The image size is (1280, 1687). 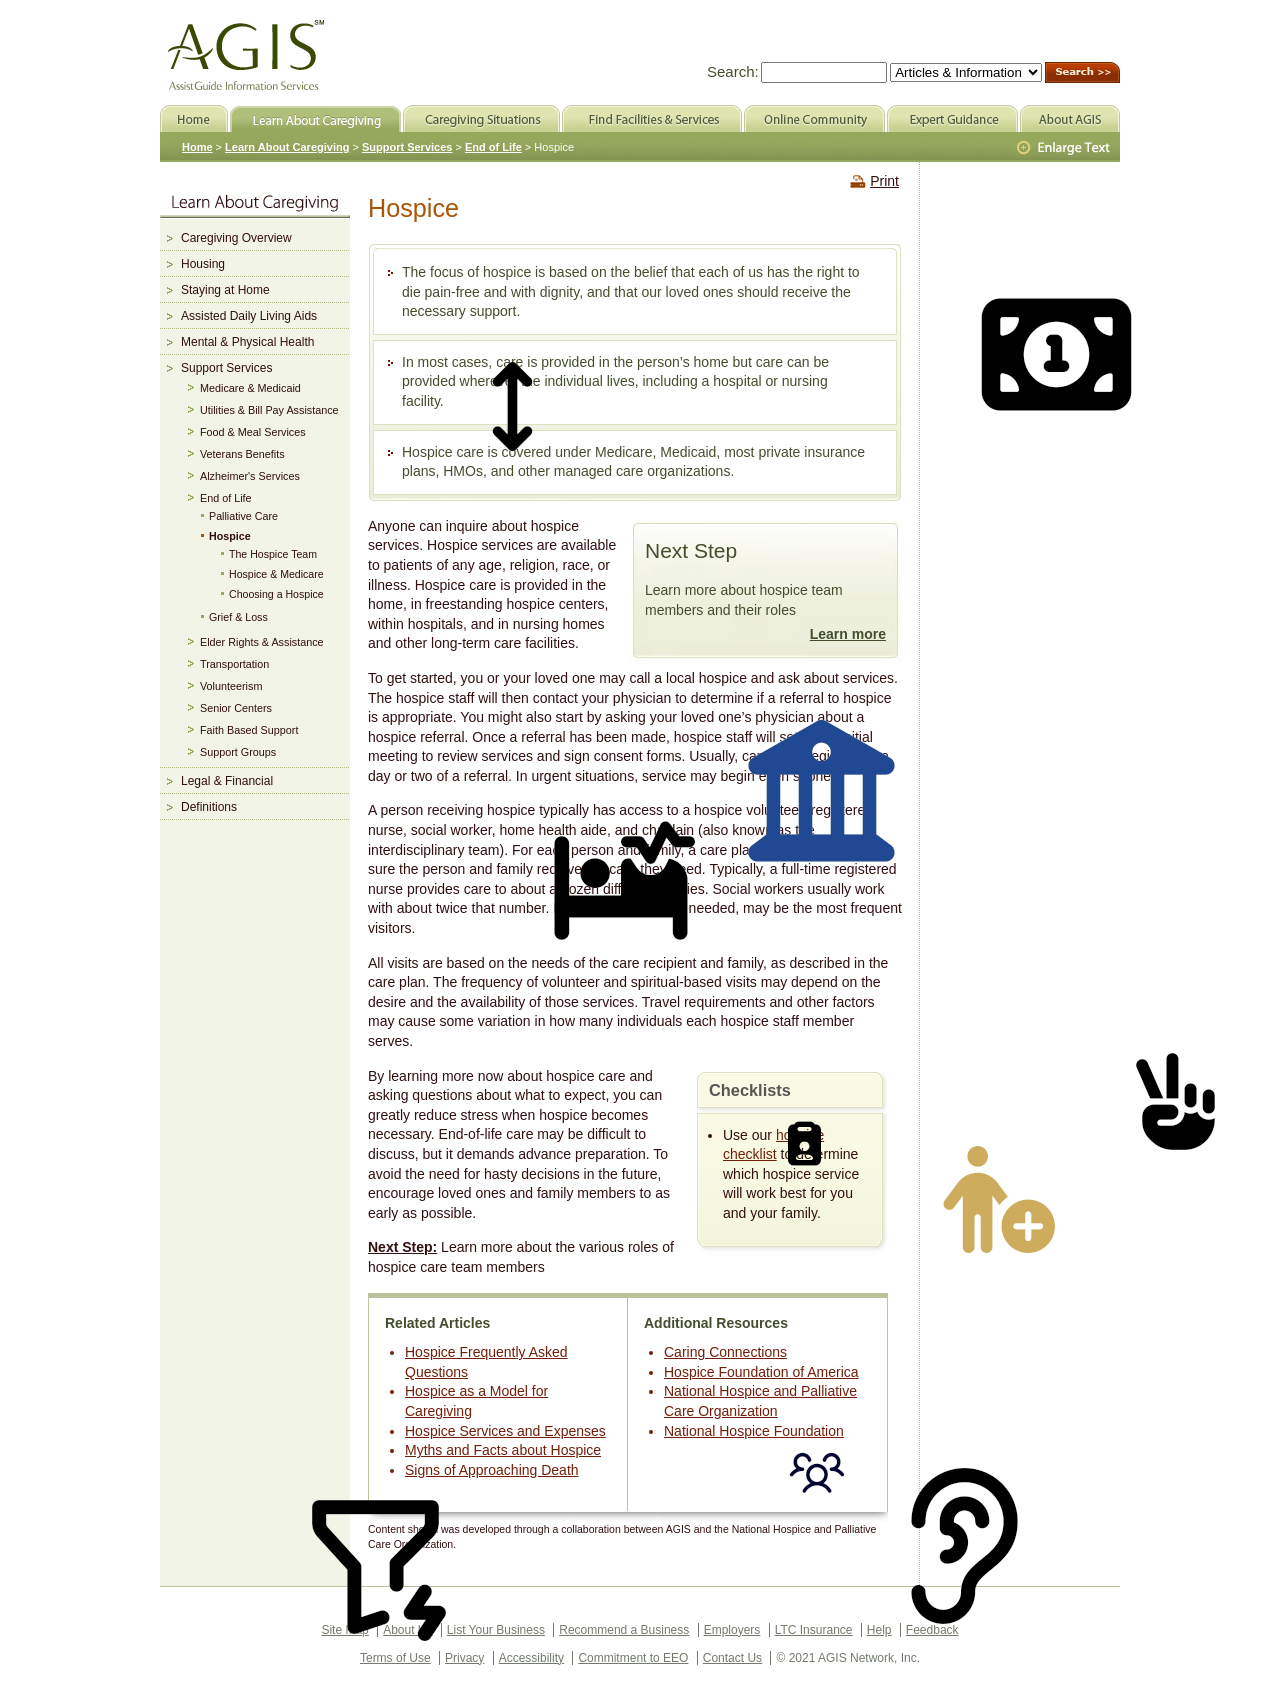 I want to click on access audio or sound settings, so click(x=961, y=1546).